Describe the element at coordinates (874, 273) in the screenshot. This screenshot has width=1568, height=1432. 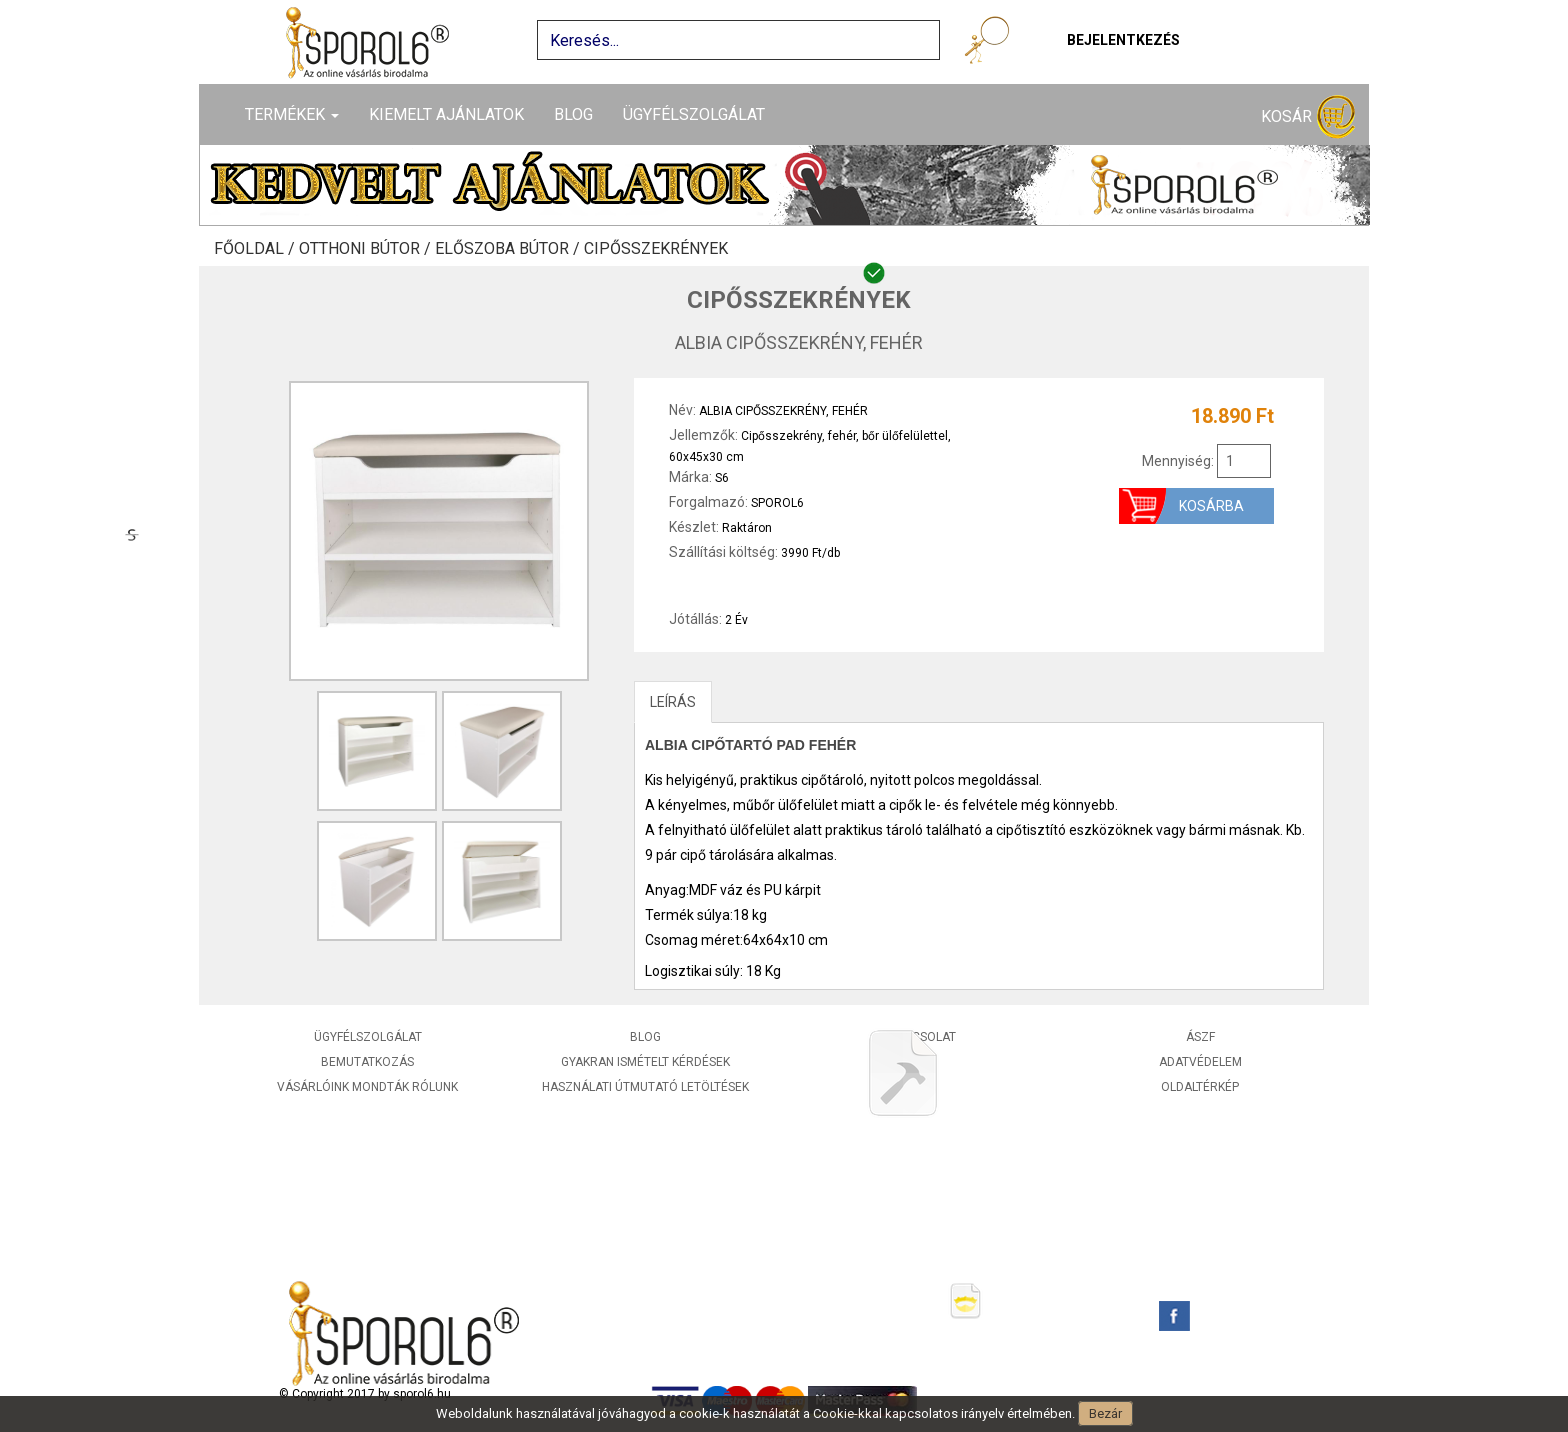
I see `indicates file has been successfully synced and shared` at that location.